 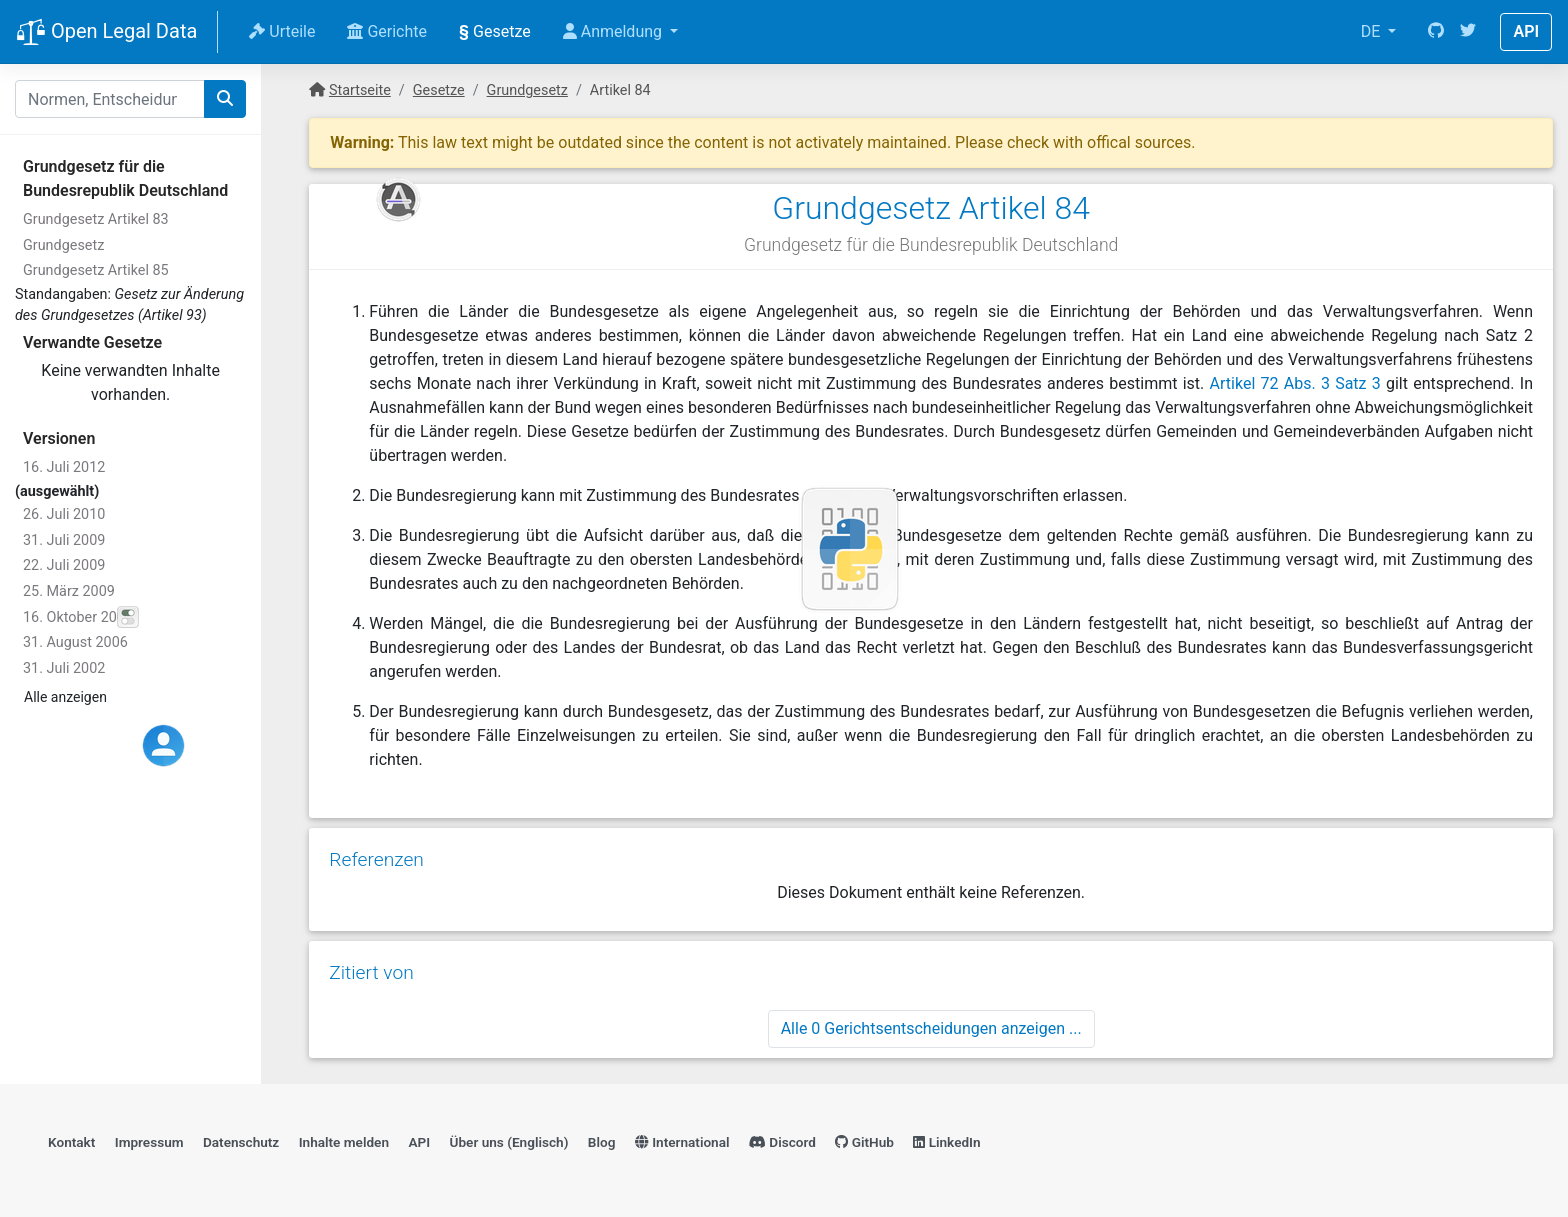 I want to click on open the software update manager, so click(x=398, y=199).